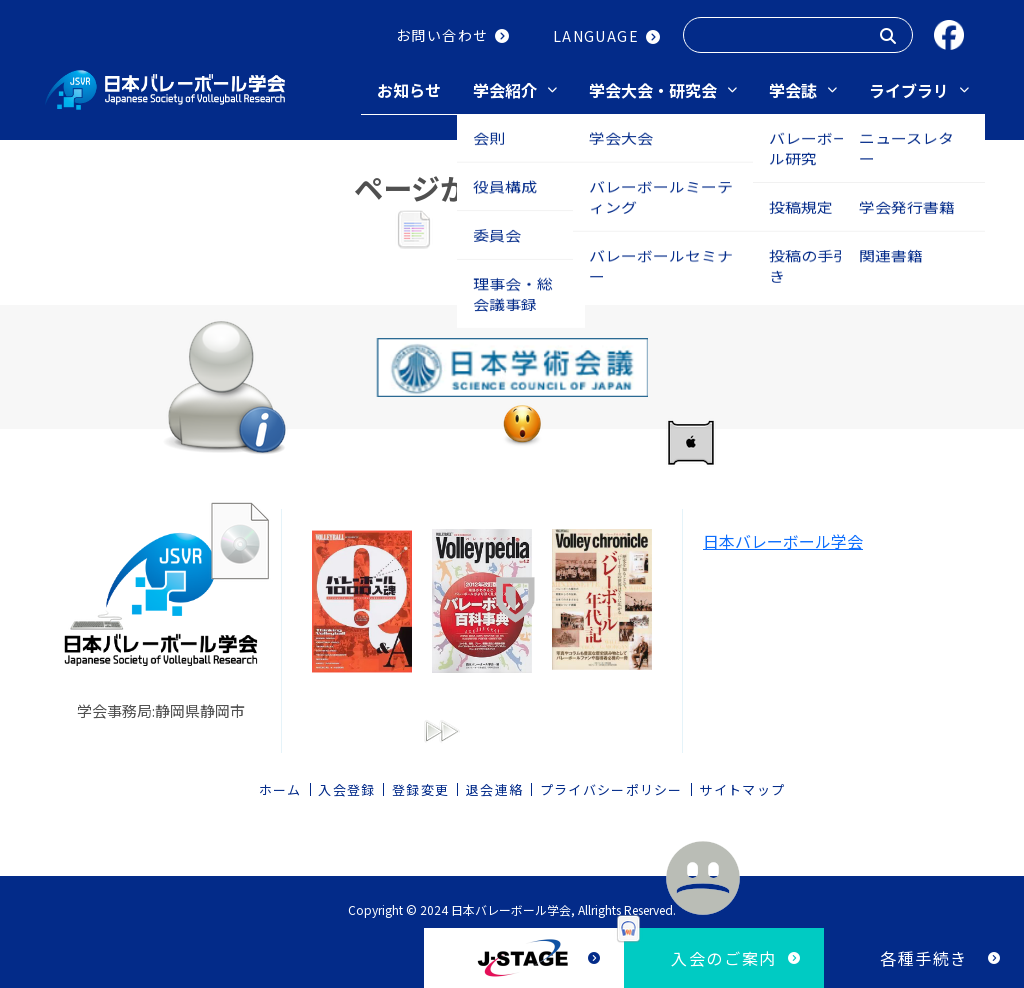 The width and height of the screenshot is (1024, 988). What do you see at coordinates (441, 731) in the screenshot?
I see `skip forward in media playback` at bounding box center [441, 731].